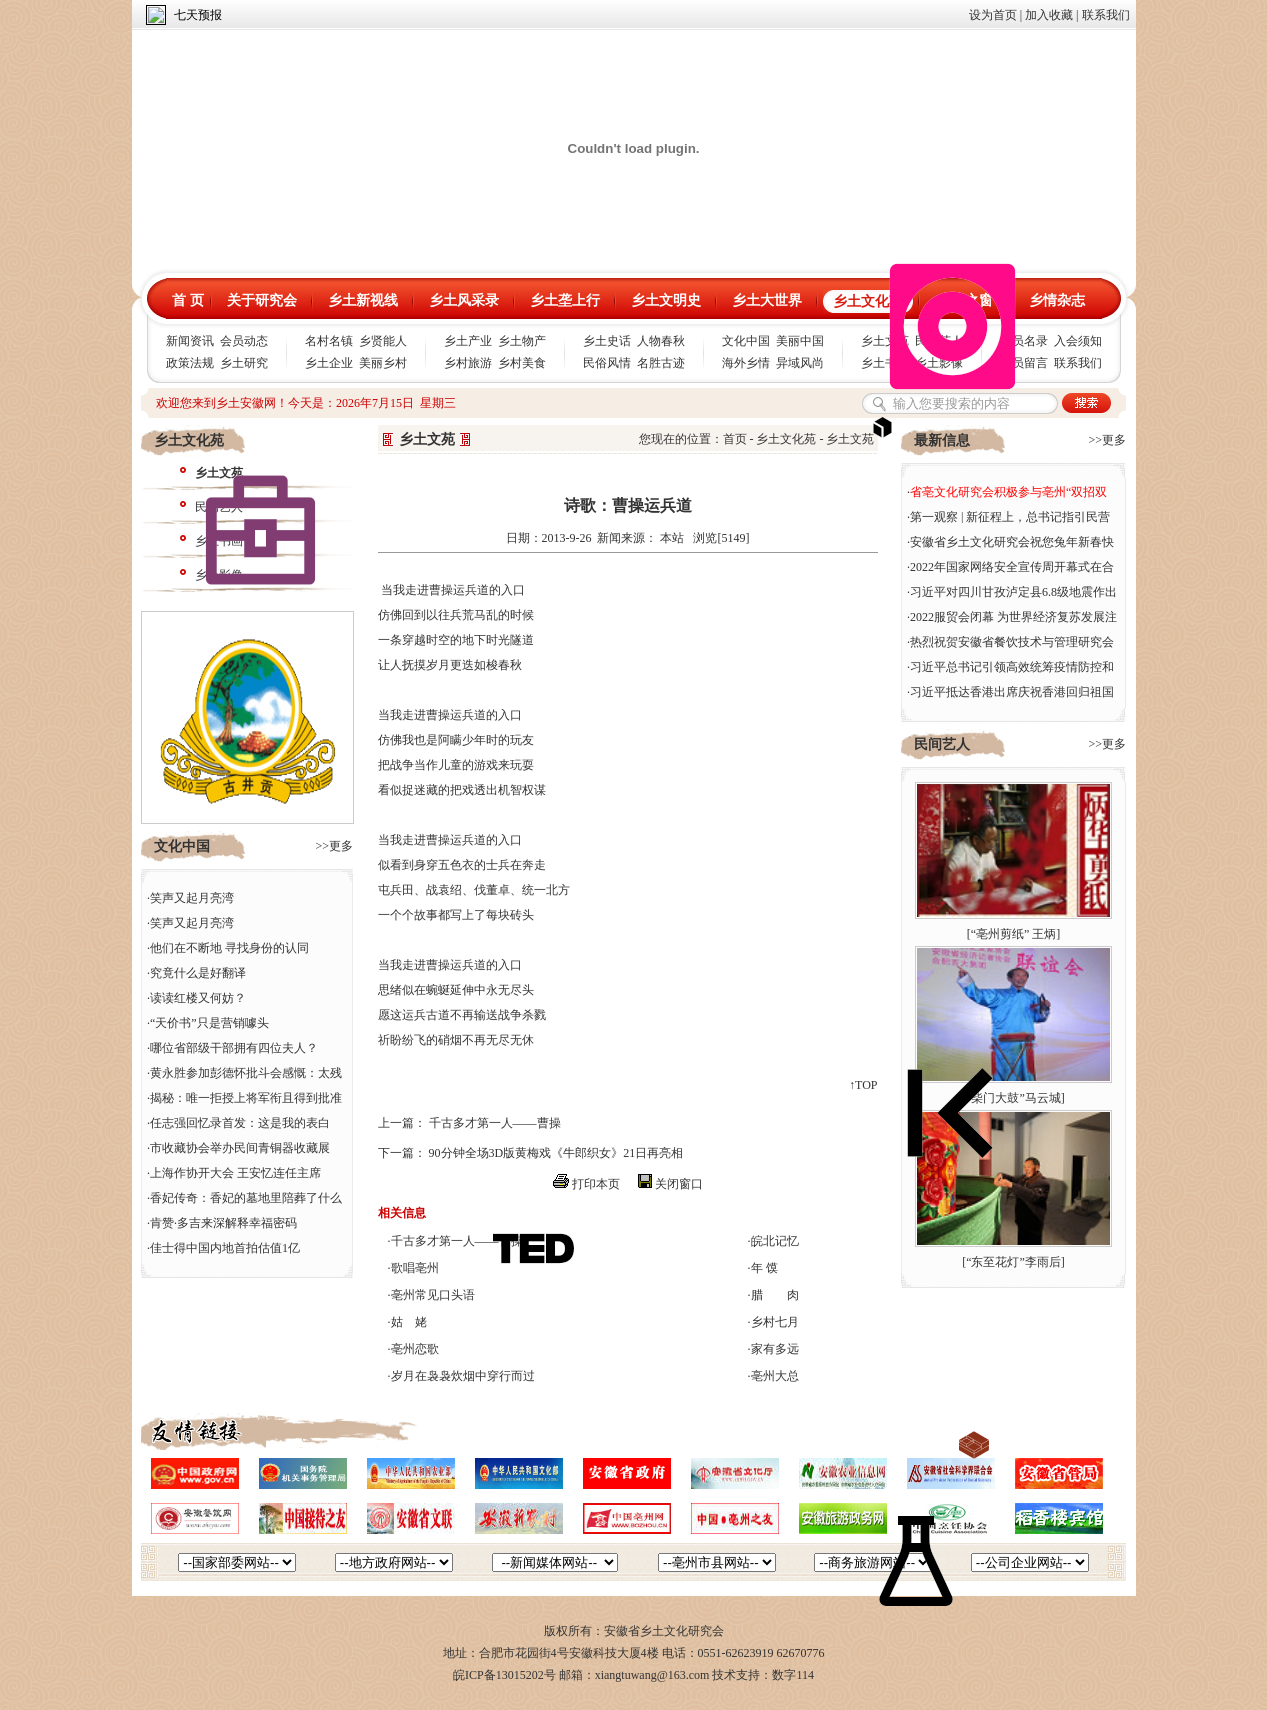 This screenshot has height=1710, width=1267. What do you see at coordinates (974, 1445) in the screenshot?
I see `Linux Containers (LXC) logo` at bounding box center [974, 1445].